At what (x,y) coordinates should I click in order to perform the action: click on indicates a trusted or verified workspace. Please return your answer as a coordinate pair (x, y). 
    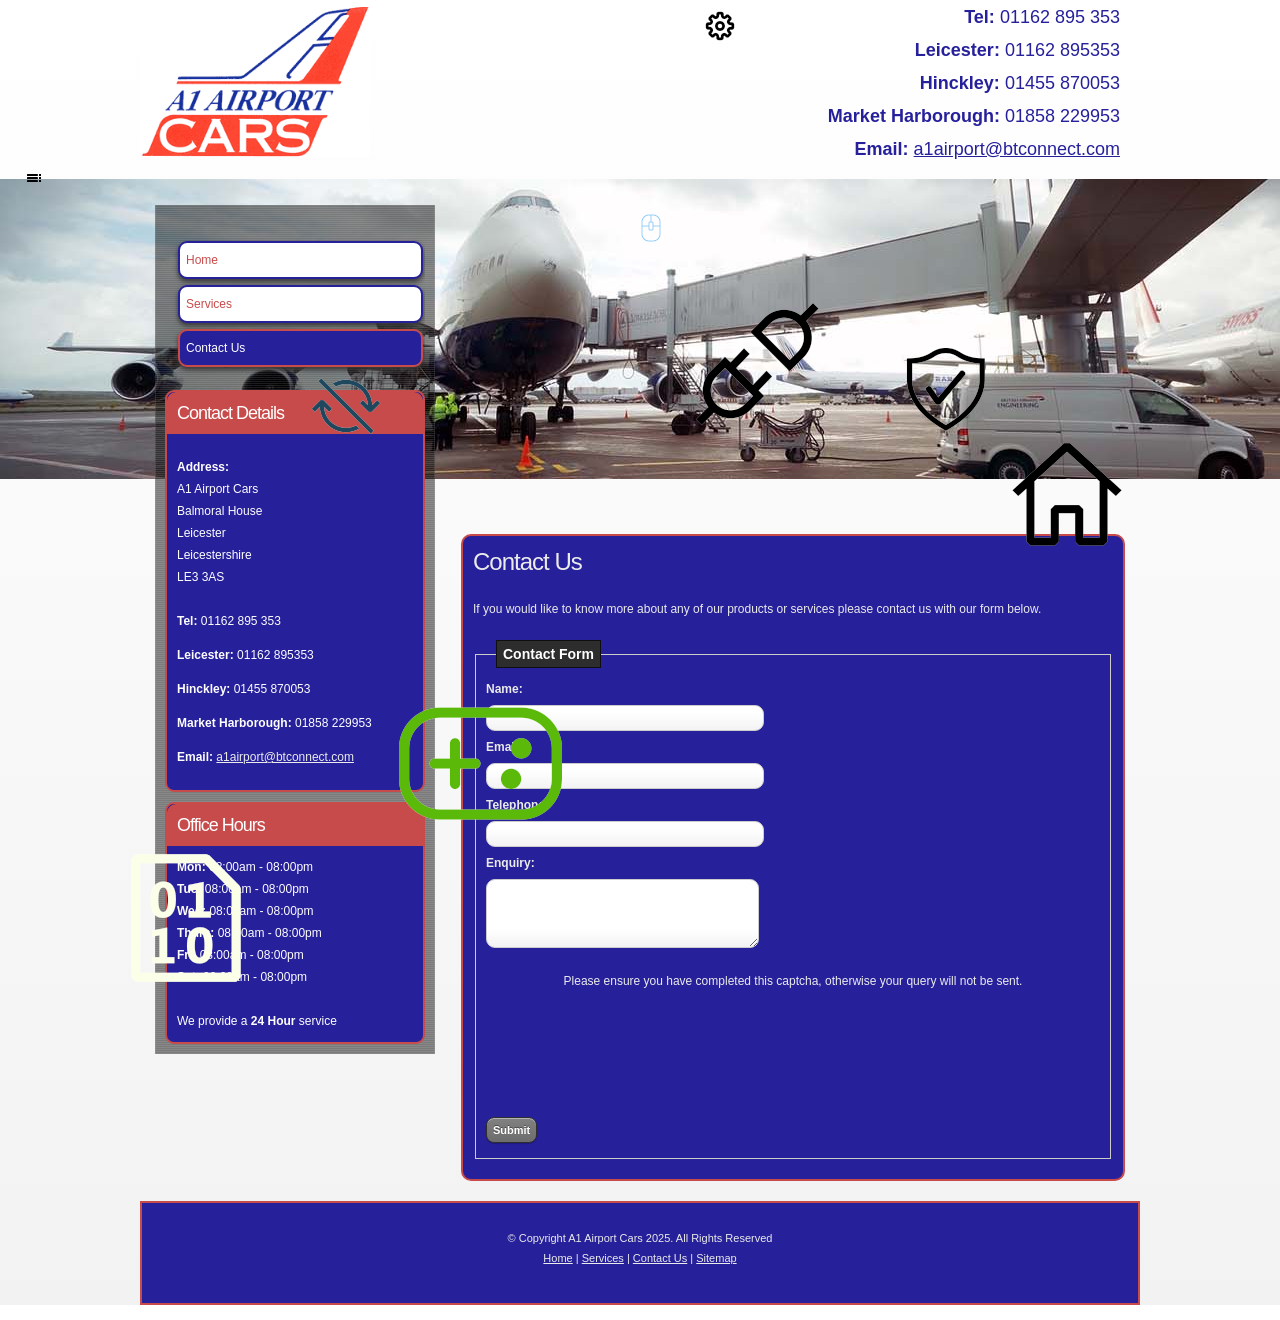
    Looking at the image, I should click on (945, 389).